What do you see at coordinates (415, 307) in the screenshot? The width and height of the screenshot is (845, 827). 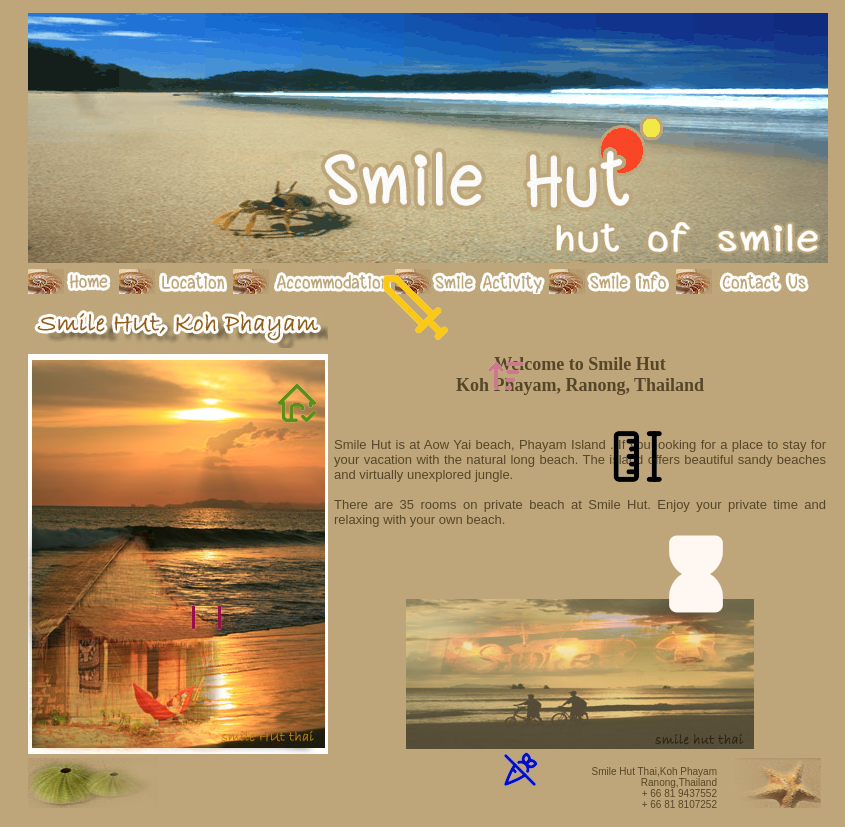 I see `access weapons or combat features` at bounding box center [415, 307].